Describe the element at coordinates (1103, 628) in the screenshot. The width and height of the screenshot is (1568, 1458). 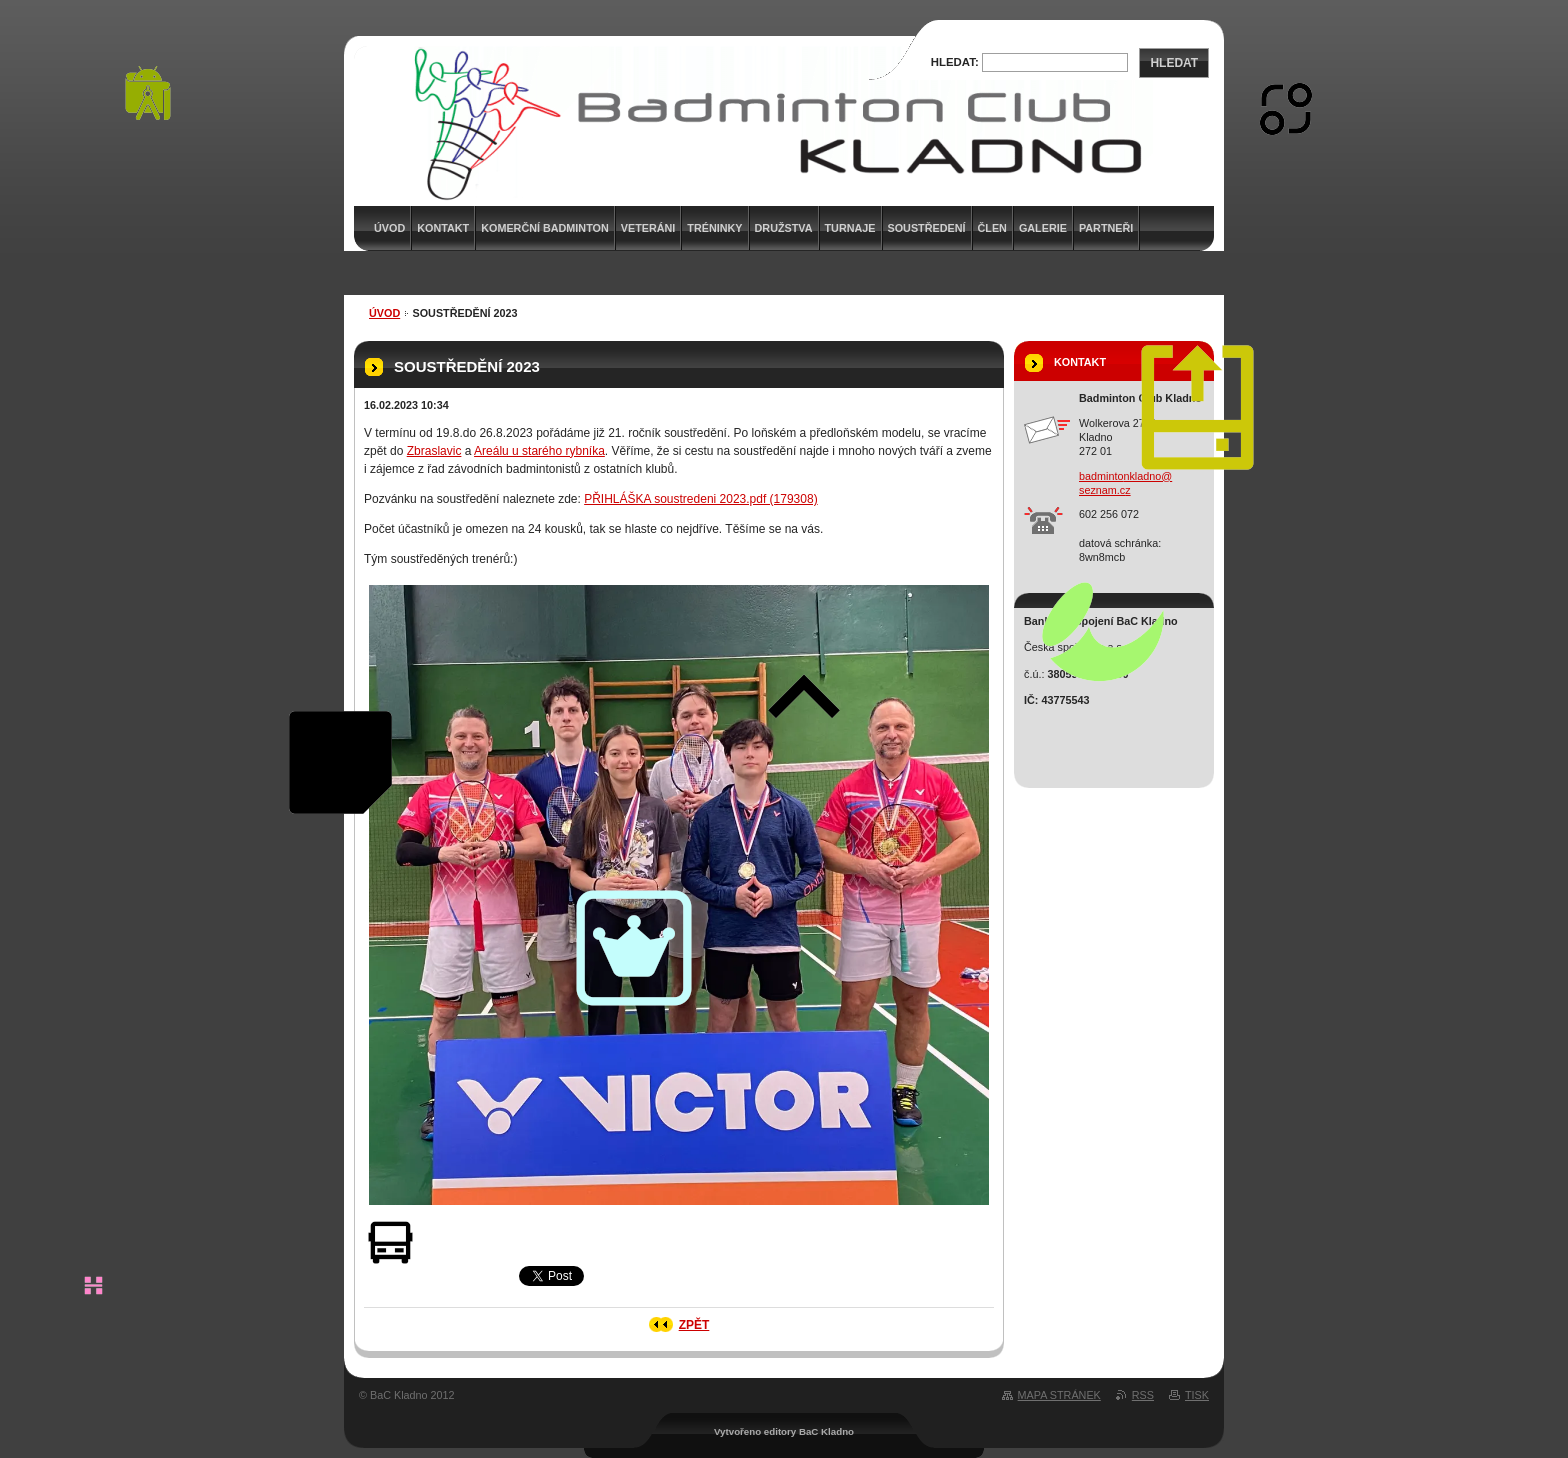
I see `affiliatetheme brand logo` at that location.